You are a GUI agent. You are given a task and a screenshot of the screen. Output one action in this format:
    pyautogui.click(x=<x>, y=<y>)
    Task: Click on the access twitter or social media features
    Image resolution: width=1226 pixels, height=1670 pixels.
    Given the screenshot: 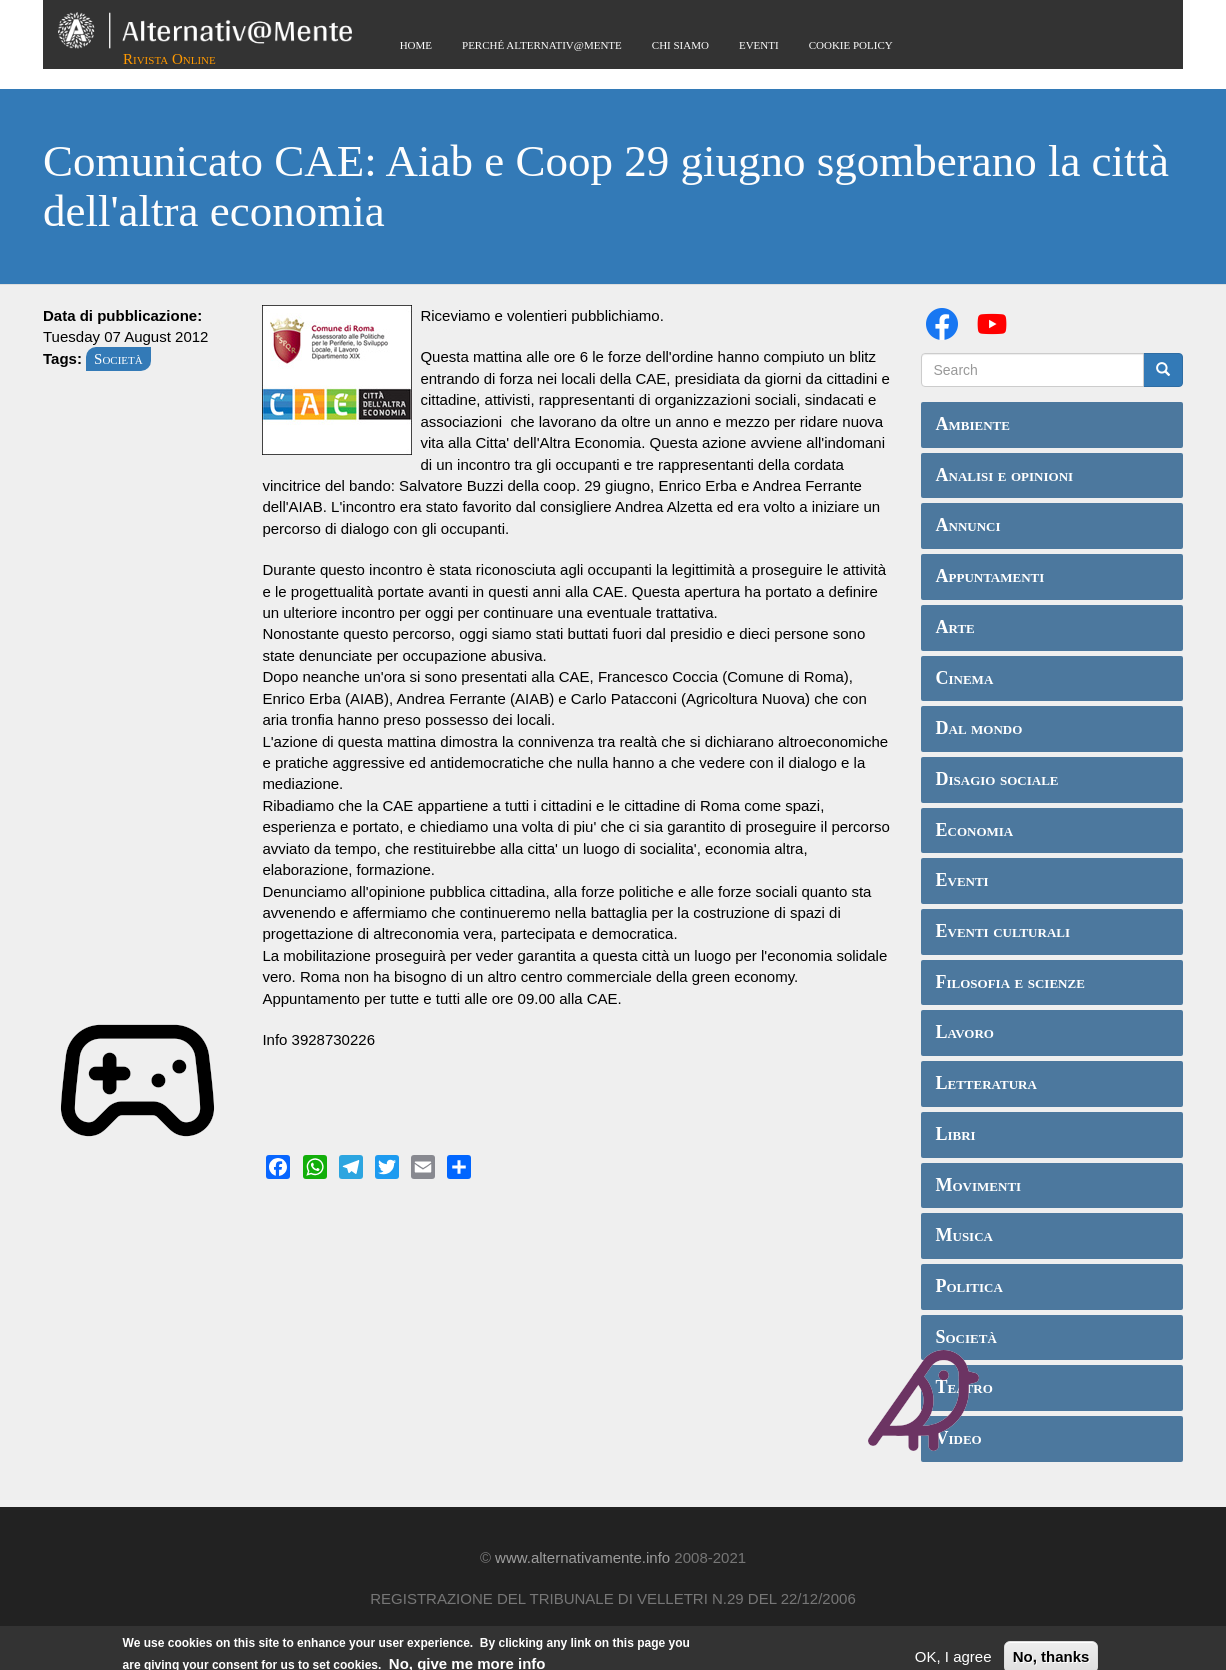 What is the action you would take?
    pyautogui.click(x=923, y=1400)
    